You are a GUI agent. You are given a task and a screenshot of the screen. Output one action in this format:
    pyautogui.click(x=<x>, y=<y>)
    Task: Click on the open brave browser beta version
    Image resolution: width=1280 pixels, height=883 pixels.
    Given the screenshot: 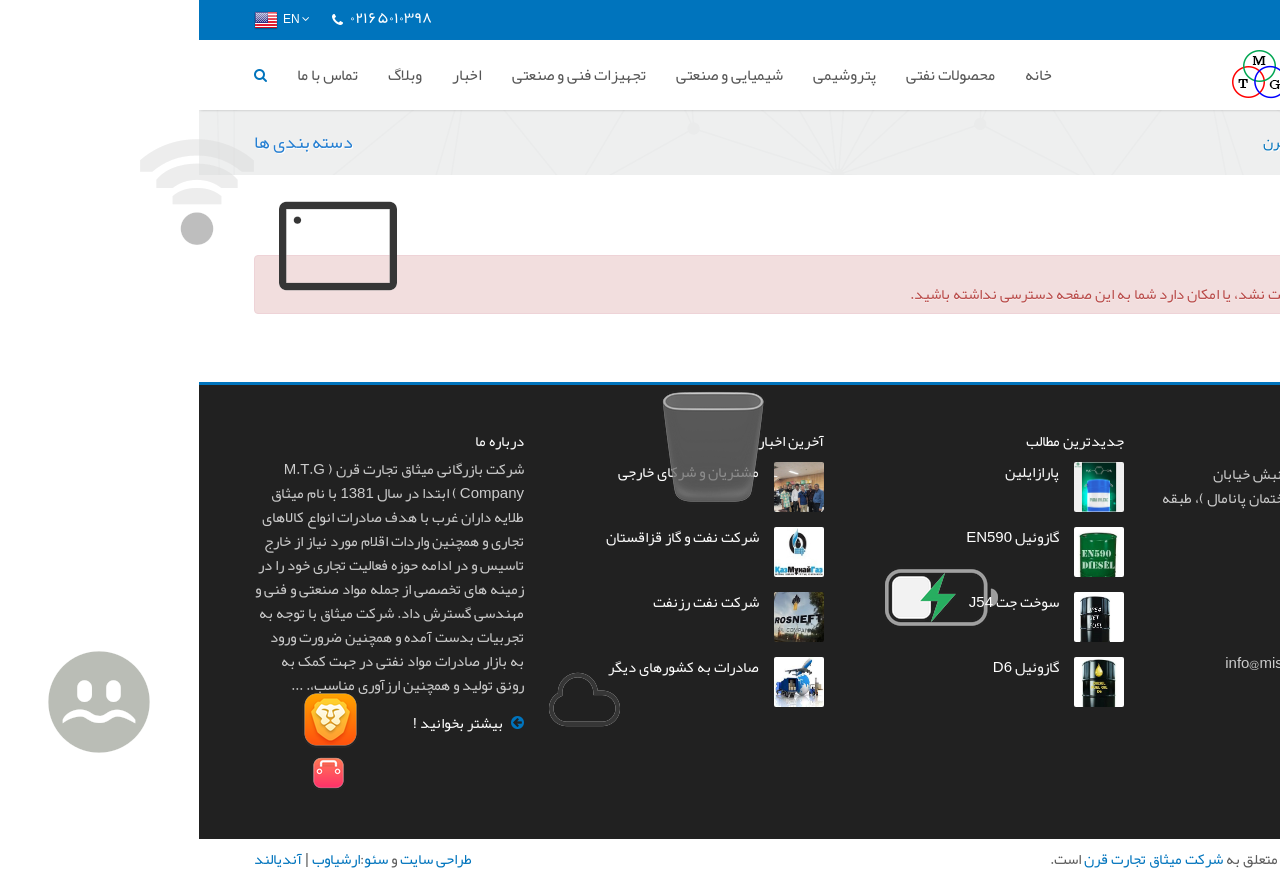 What is the action you would take?
    pyautogui.click(x=330, y=719)
    